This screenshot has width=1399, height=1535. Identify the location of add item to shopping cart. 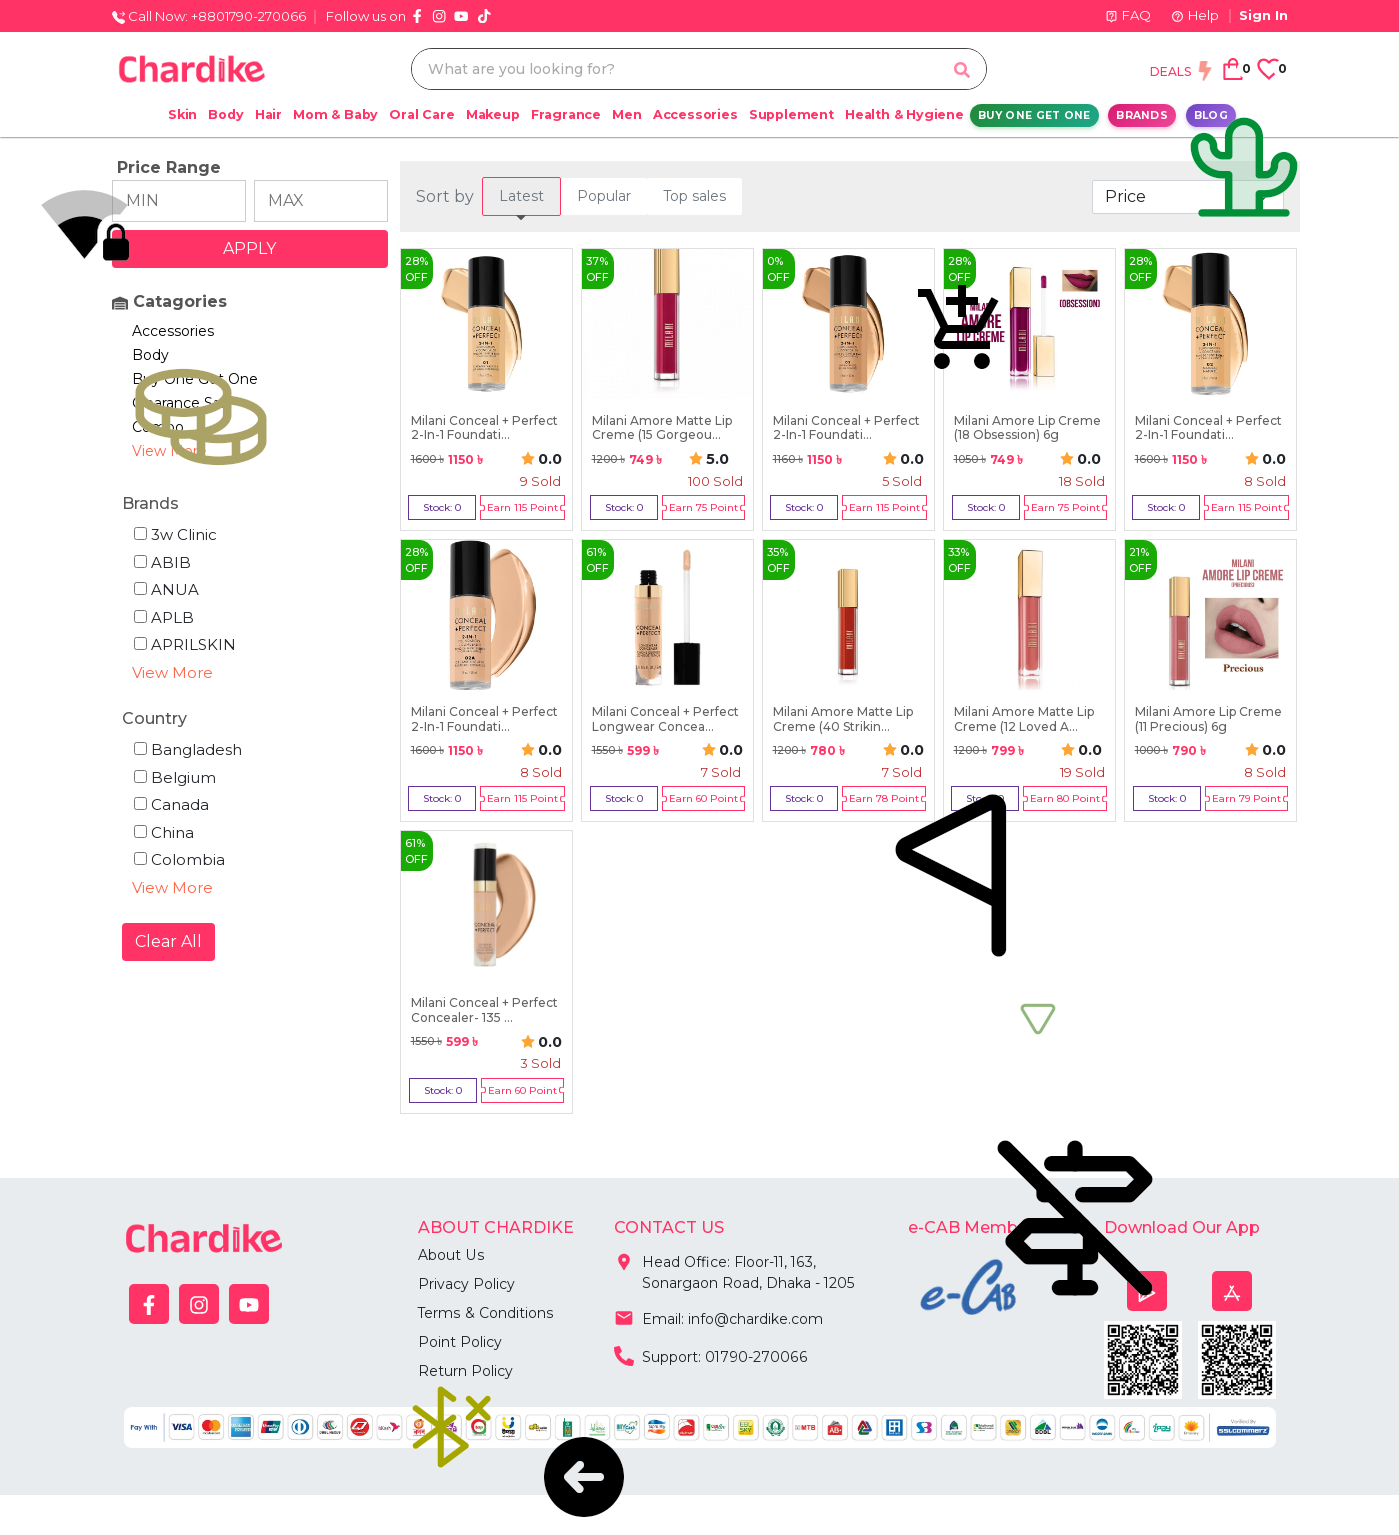
(962, 329).